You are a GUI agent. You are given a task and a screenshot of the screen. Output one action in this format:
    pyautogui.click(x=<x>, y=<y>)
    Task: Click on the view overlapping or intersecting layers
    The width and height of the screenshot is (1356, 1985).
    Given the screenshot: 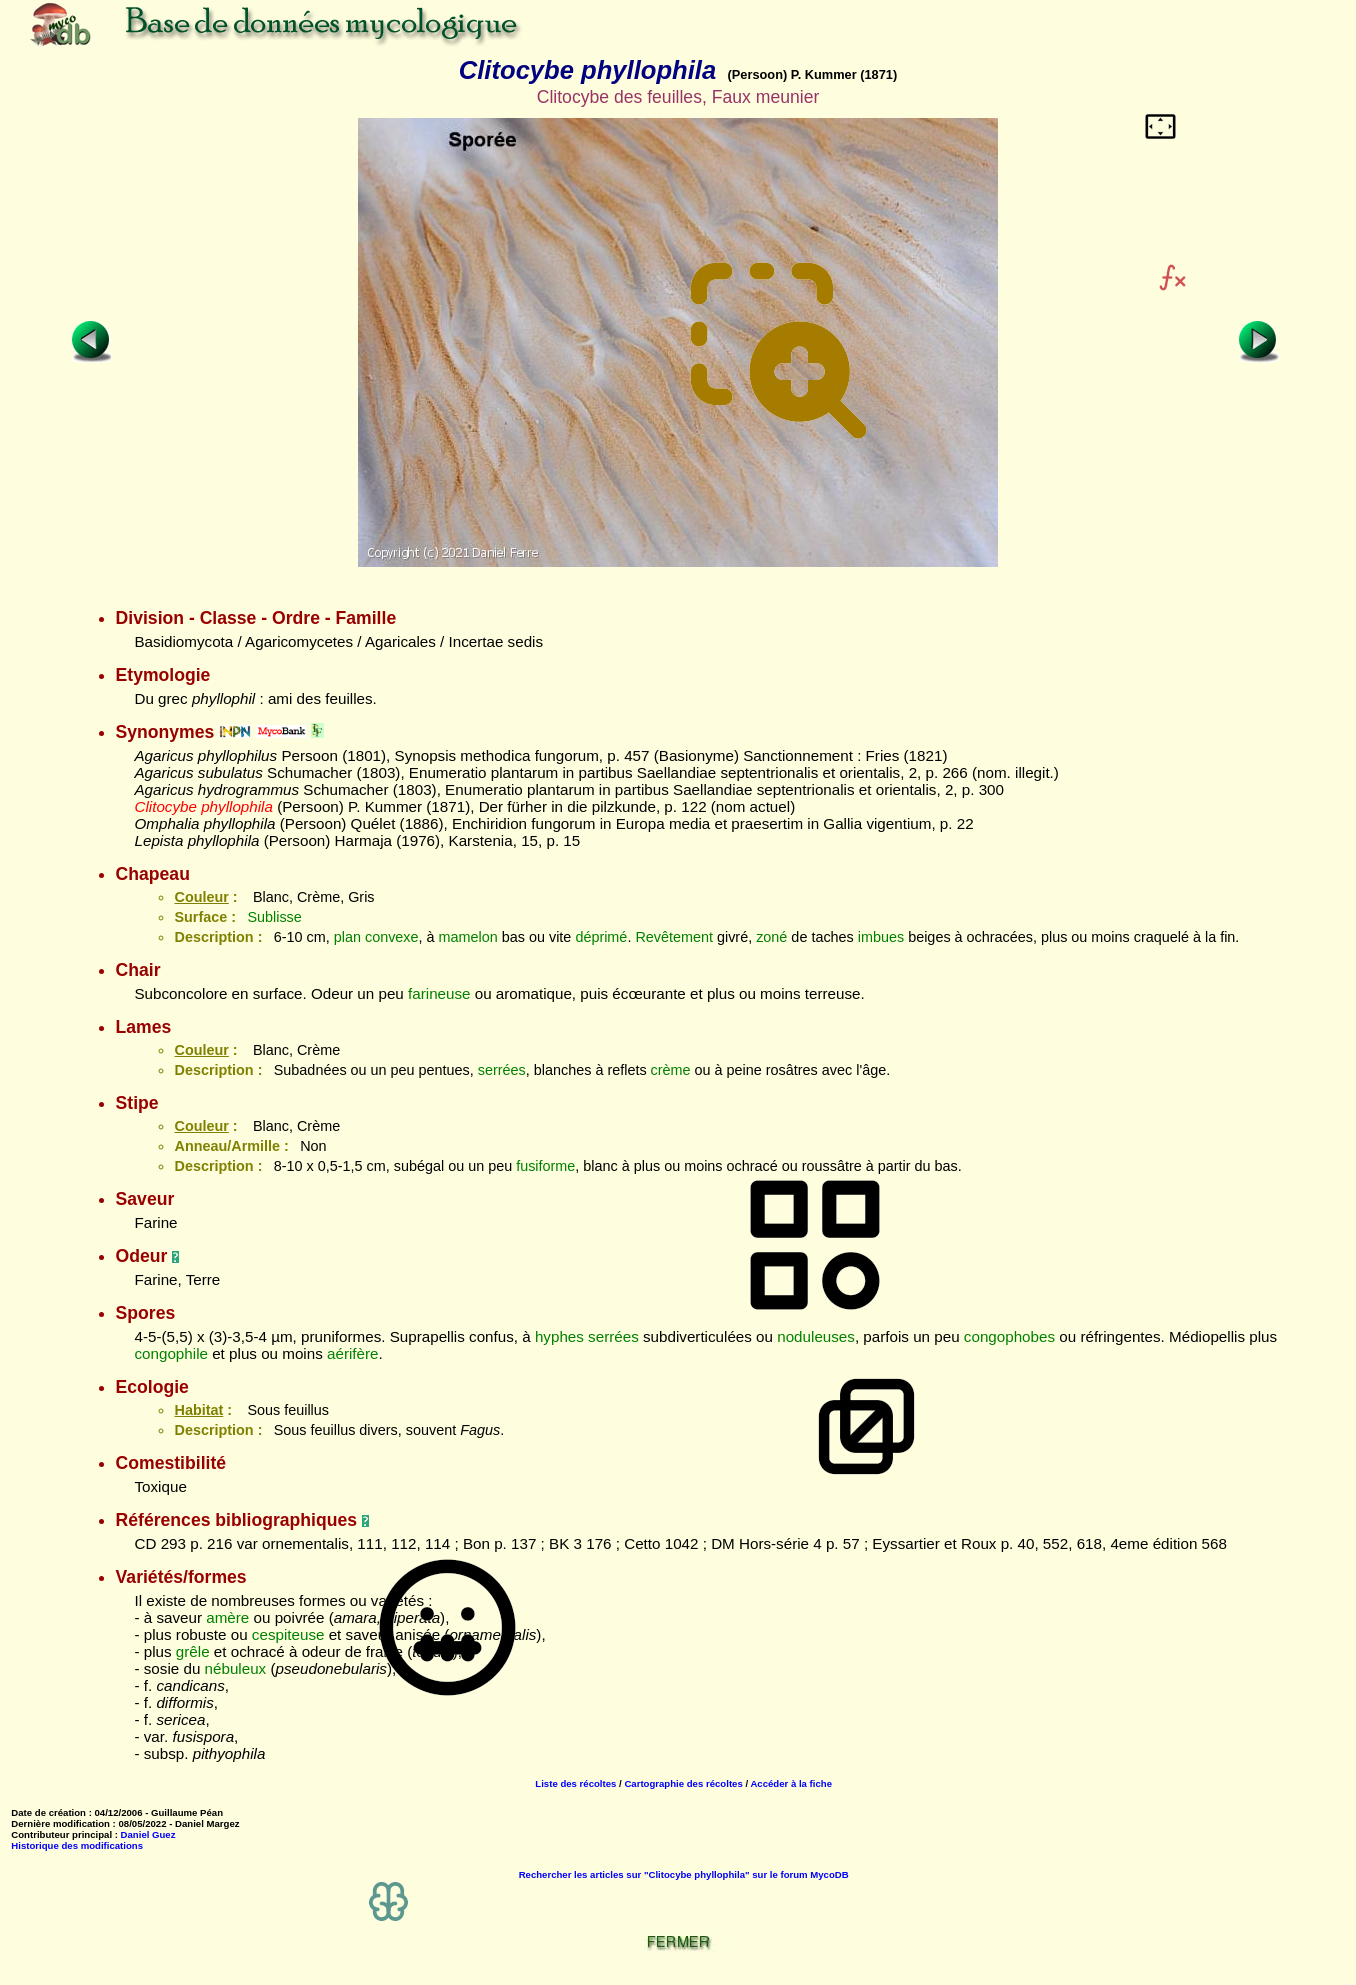 What is the action you would take?
    pyautogui.click(x=866, y=1426)
    